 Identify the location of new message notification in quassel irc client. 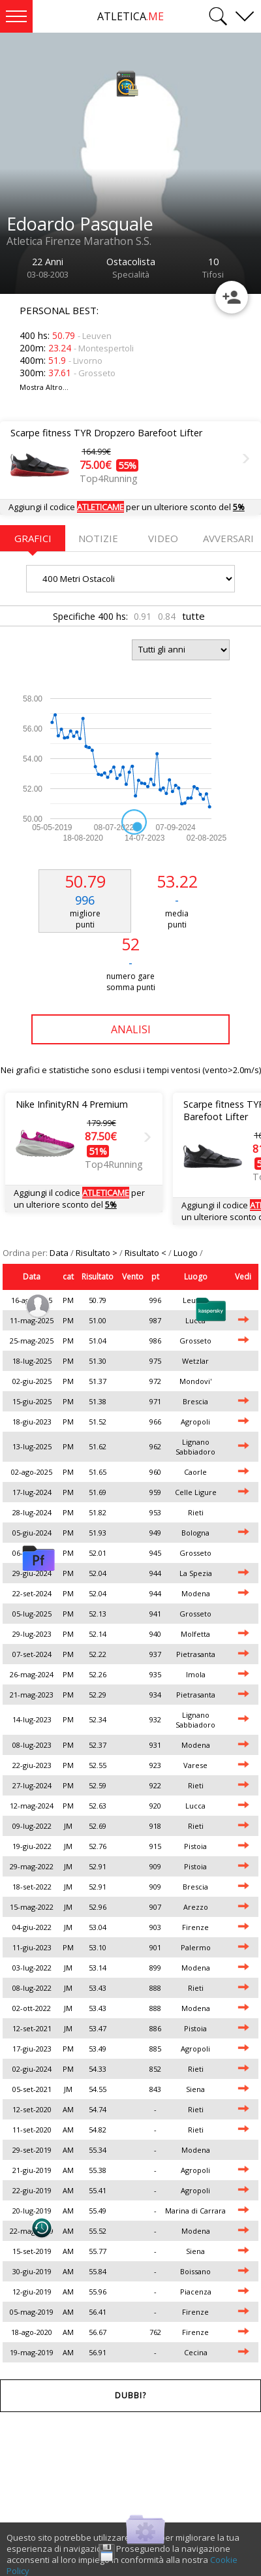
(134, 822).